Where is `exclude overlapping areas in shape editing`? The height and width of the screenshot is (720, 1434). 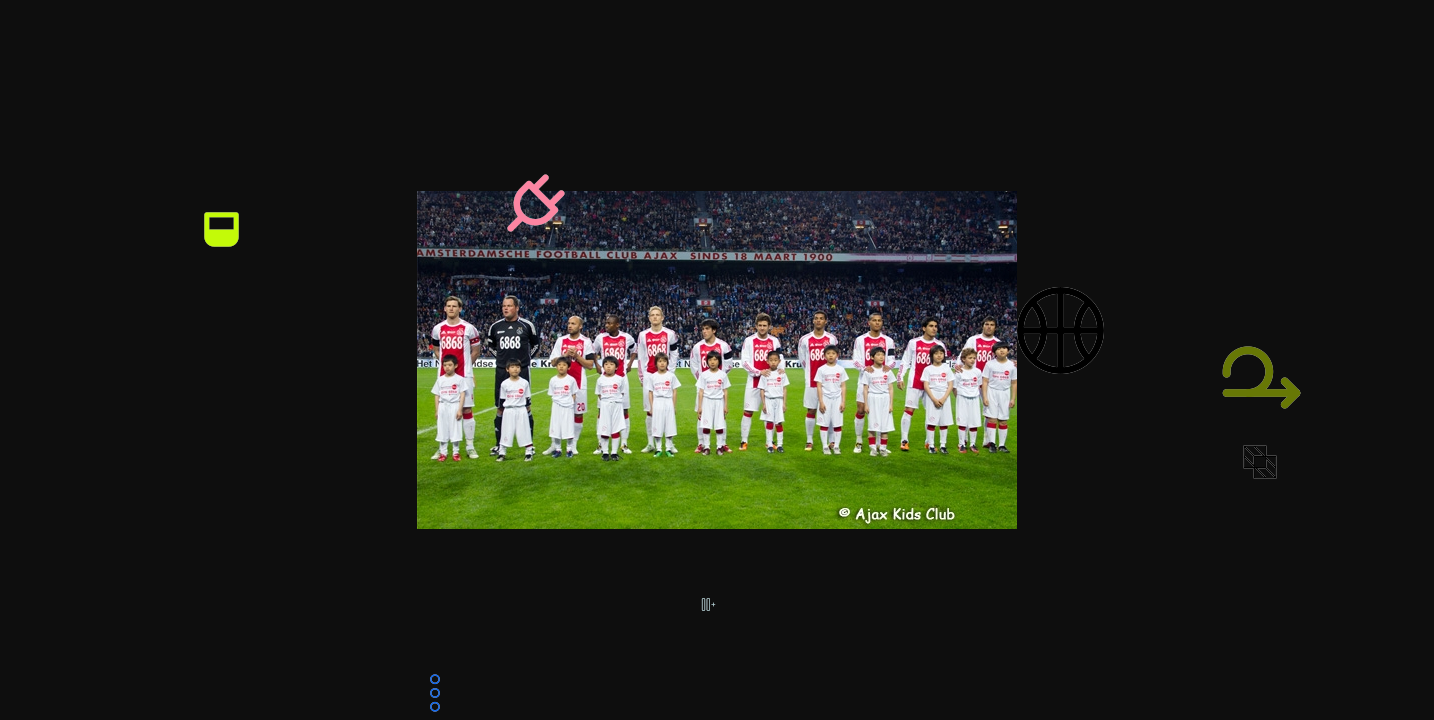 exclude overlapping areas in shape editing is located at coordinates (1260, 462).